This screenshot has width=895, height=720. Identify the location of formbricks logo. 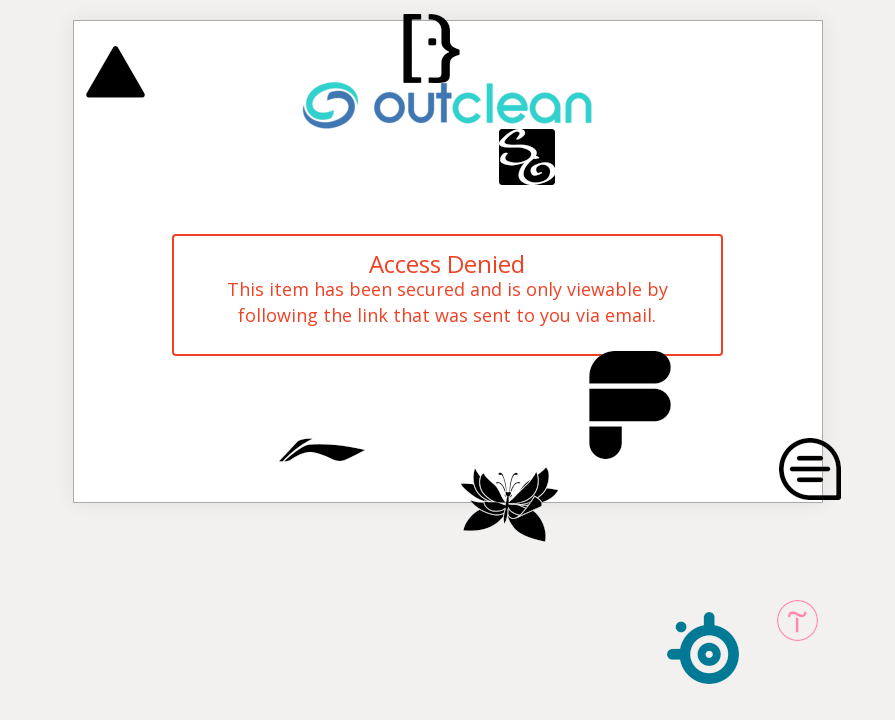
(630, 405).